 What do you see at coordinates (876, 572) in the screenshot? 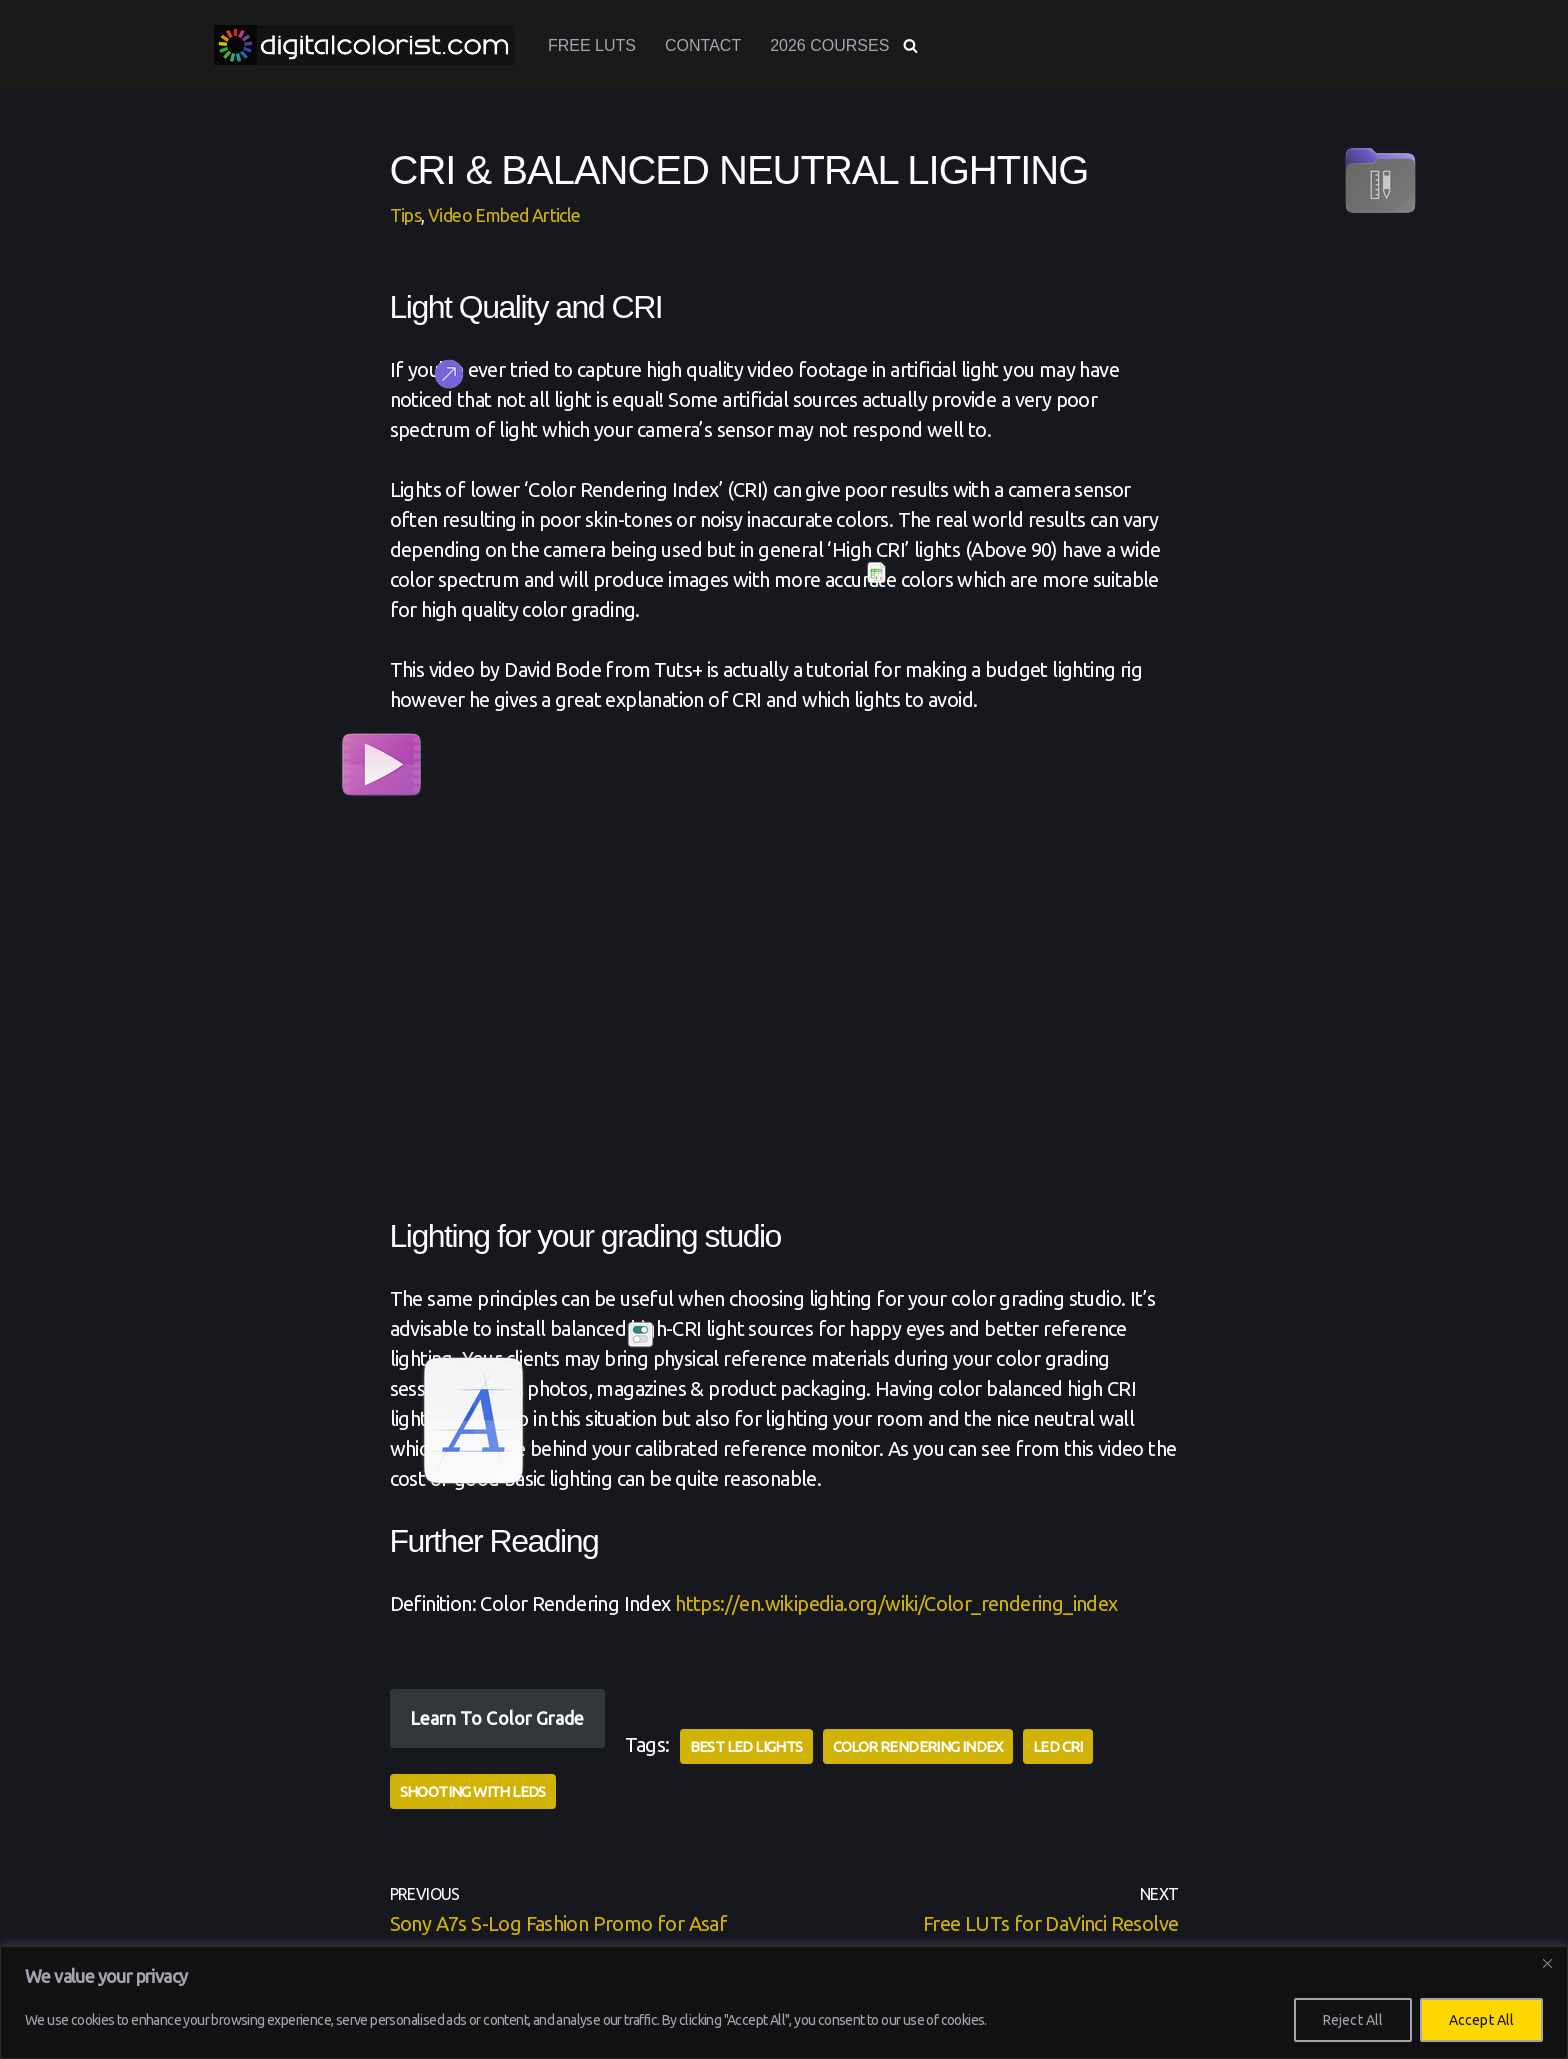
I see `open a spreadsheet file` at bounding box center [876, 572].